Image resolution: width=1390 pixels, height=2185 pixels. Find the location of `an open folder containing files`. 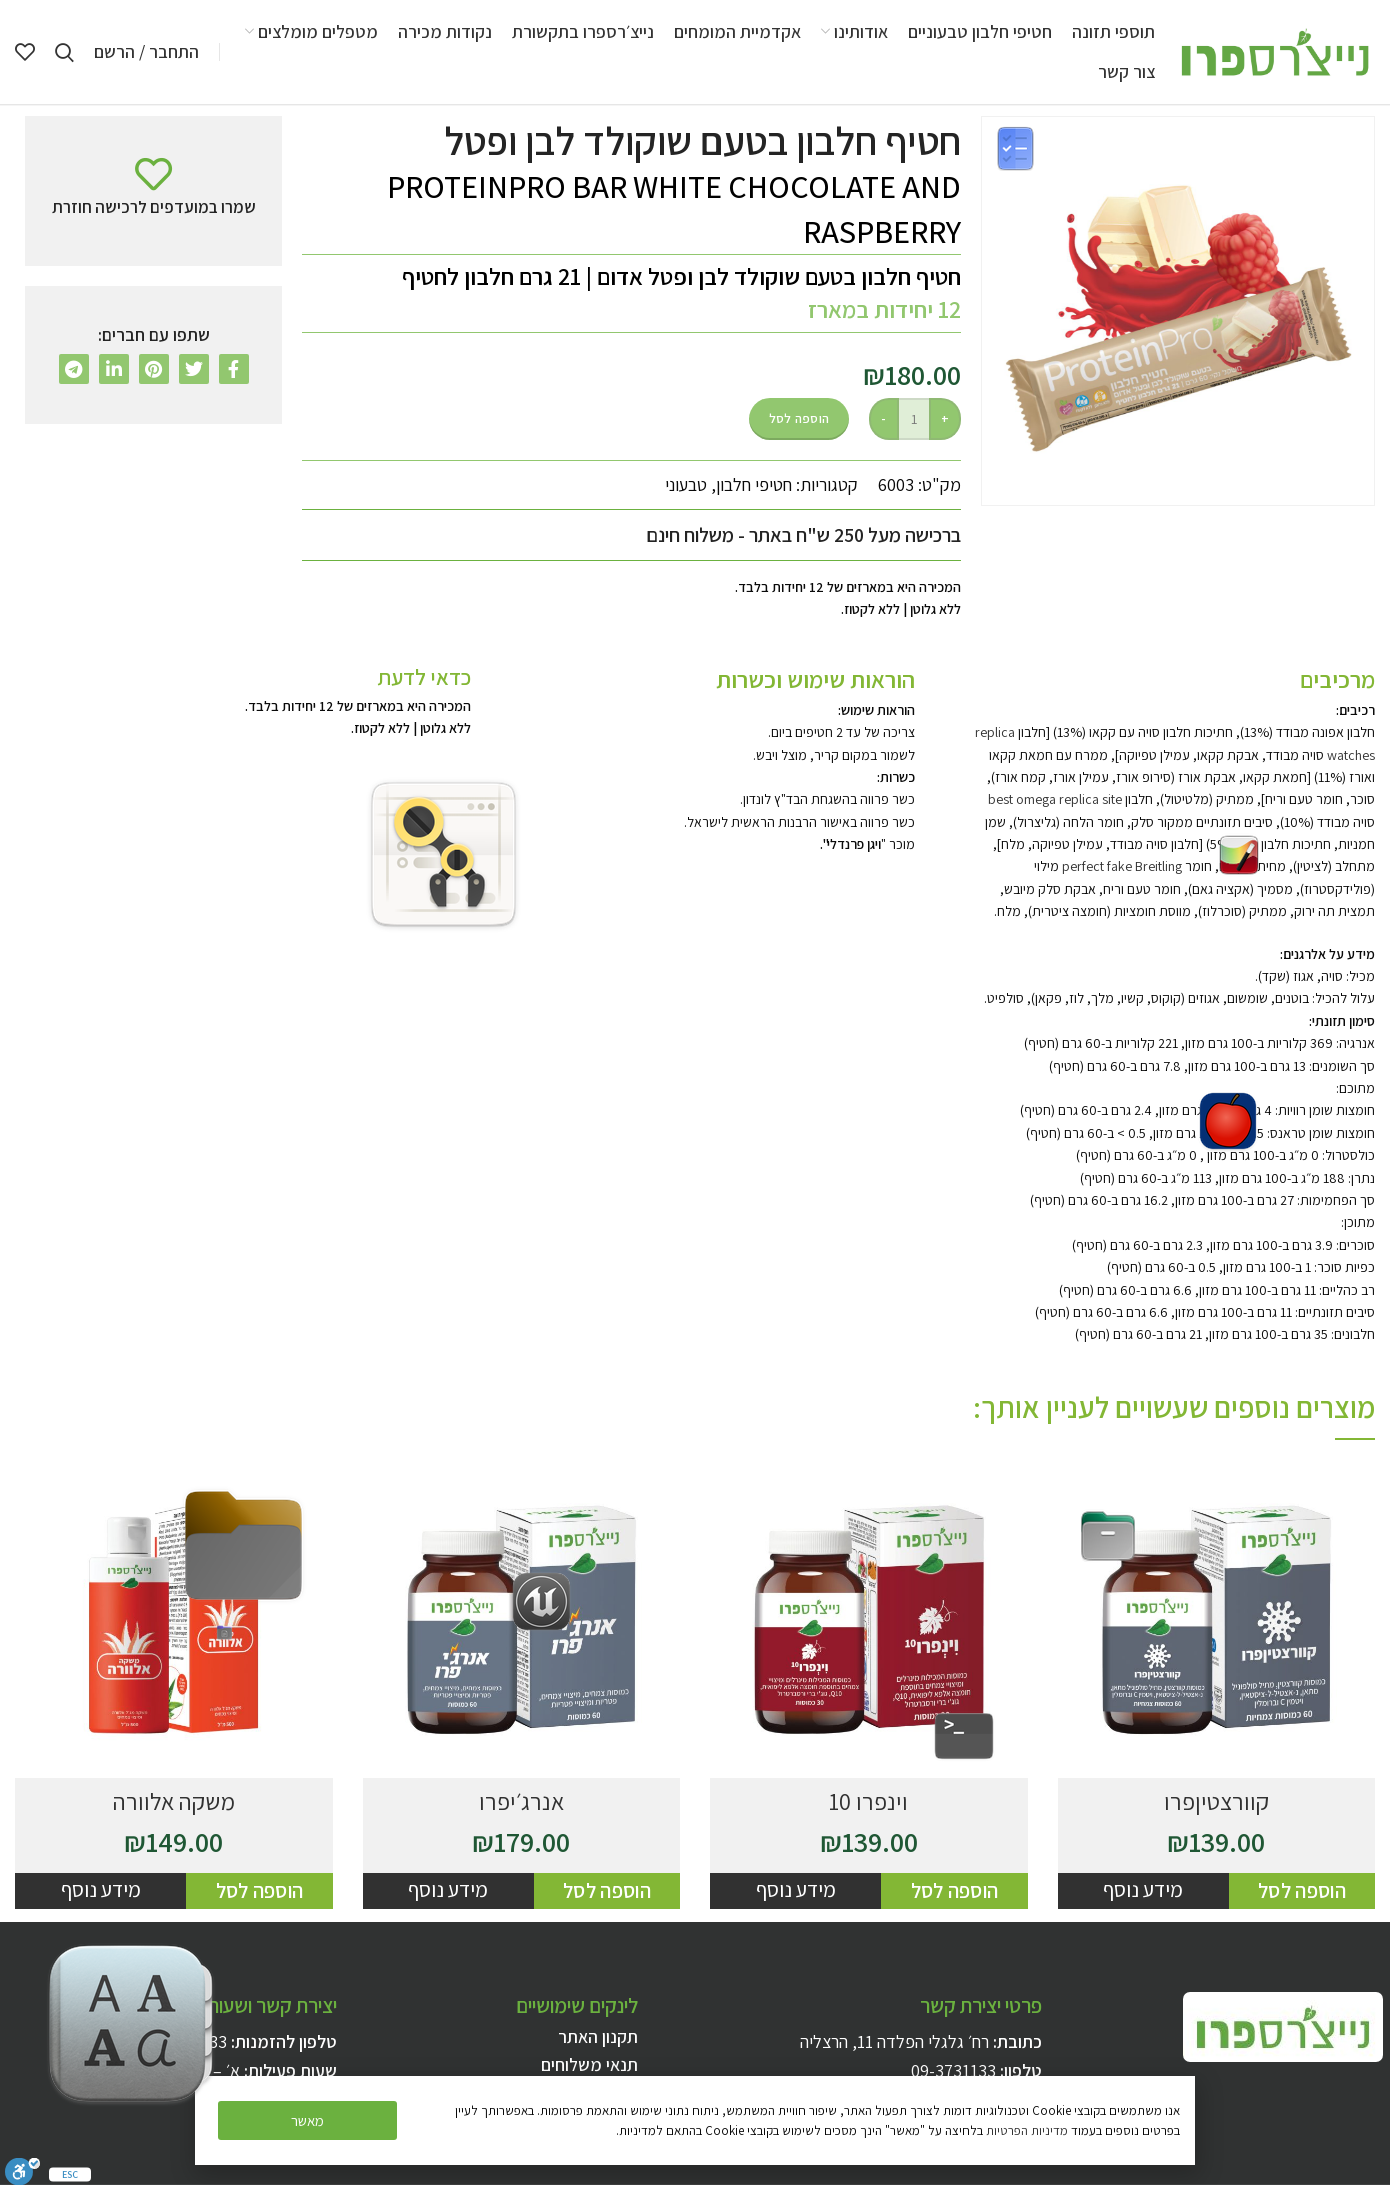

an open folder containing files is located at coordinates (243, 1545).